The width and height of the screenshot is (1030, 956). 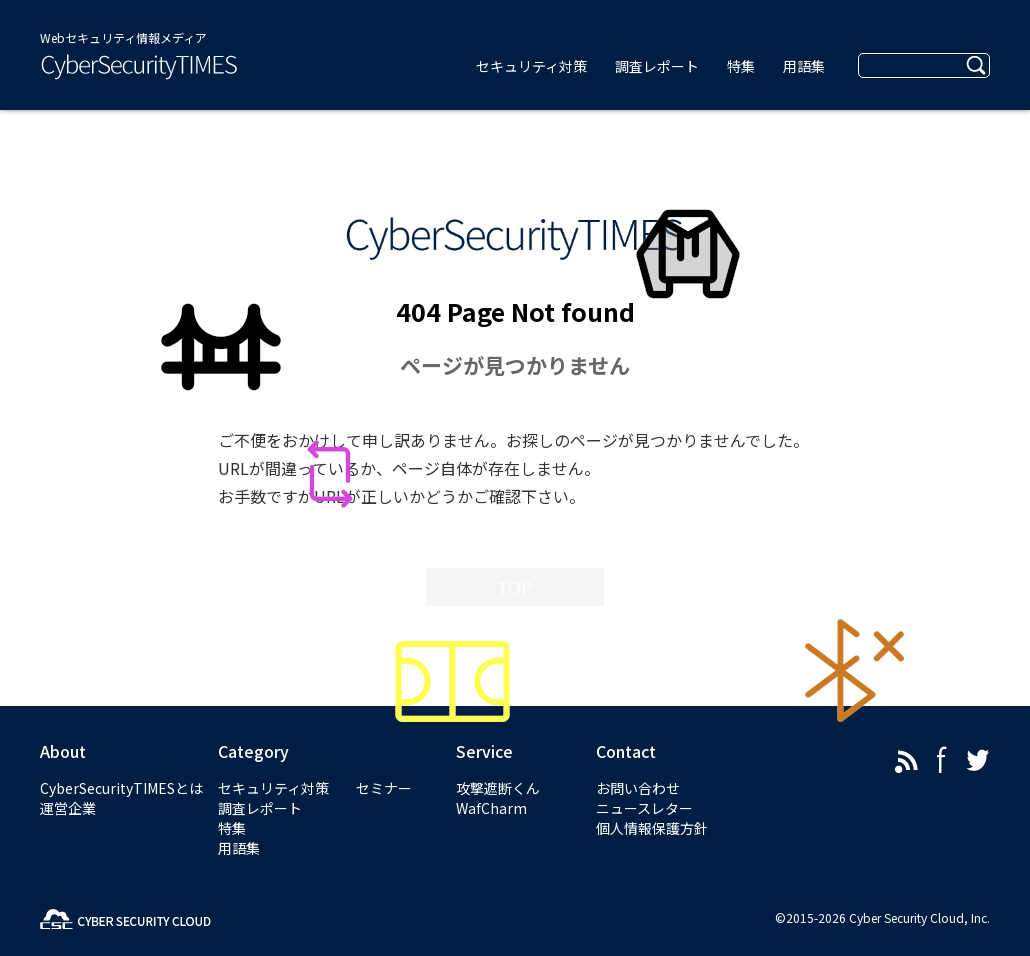 What do you see at coordinates (330, 474) in the screenshot?
I see `rotate your device orientation` at bounding box center [330, 474].